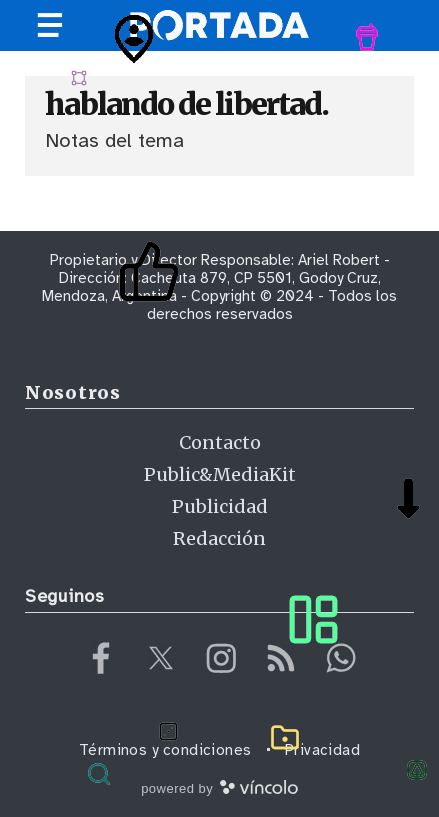 Image resolution: width=439 pixels, height=817 pixels. I want to click on AdonisJS framework logo, so click(417, 770).